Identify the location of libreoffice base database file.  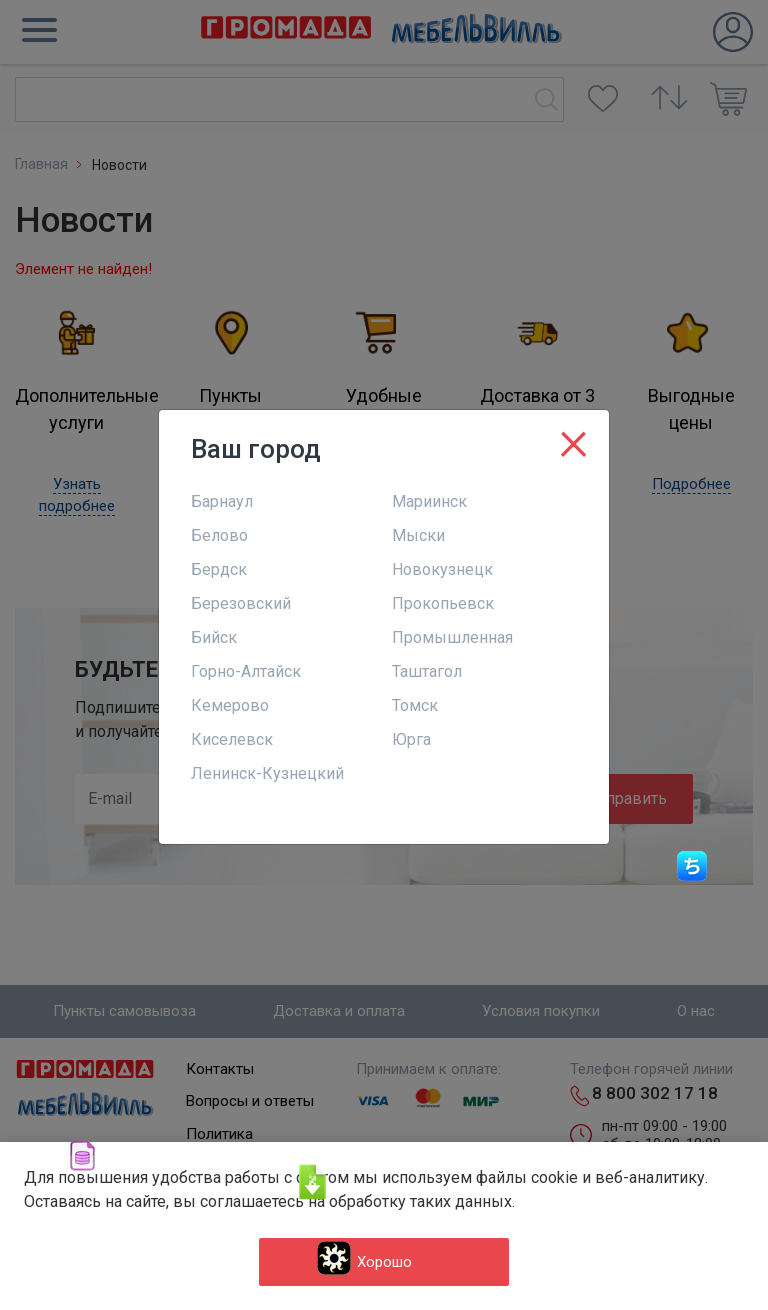
(82, 1155).